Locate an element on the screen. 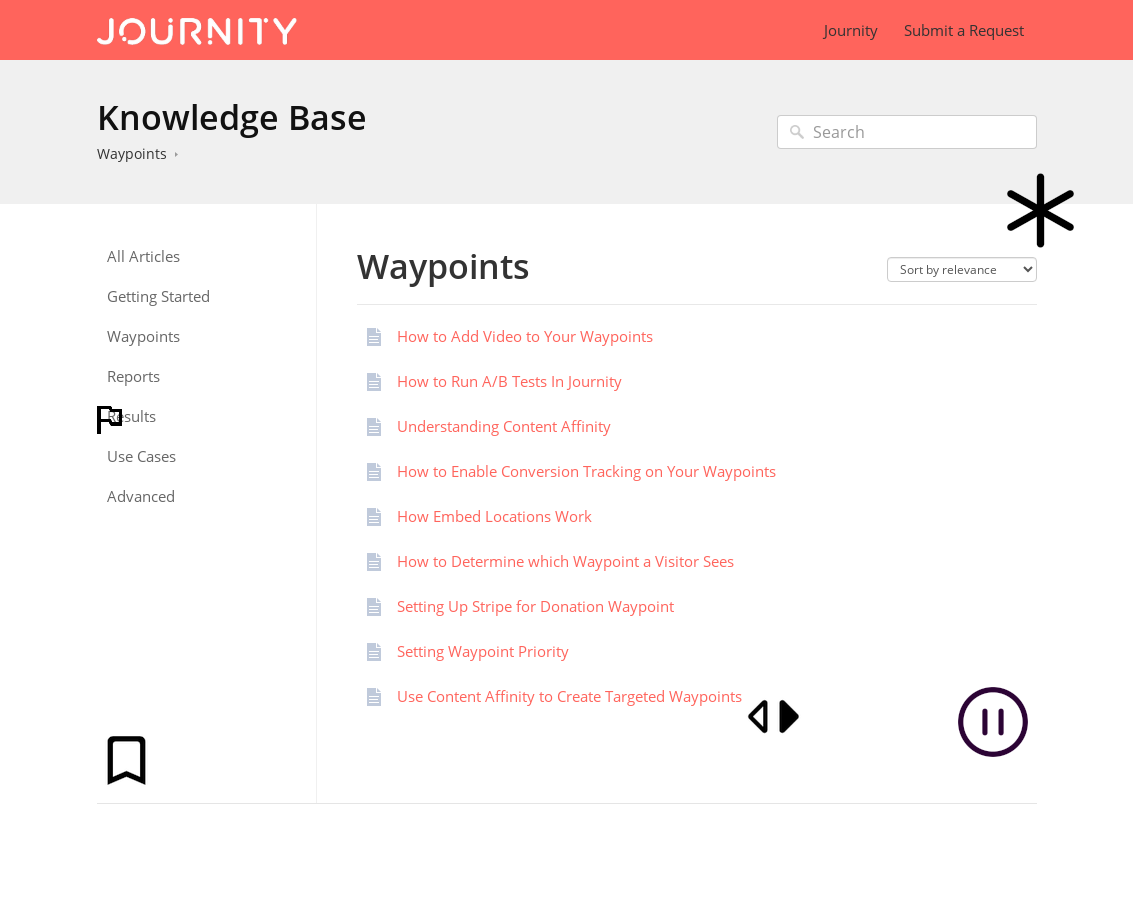  switch to the left panel or view is located at coordinates (773, 716).